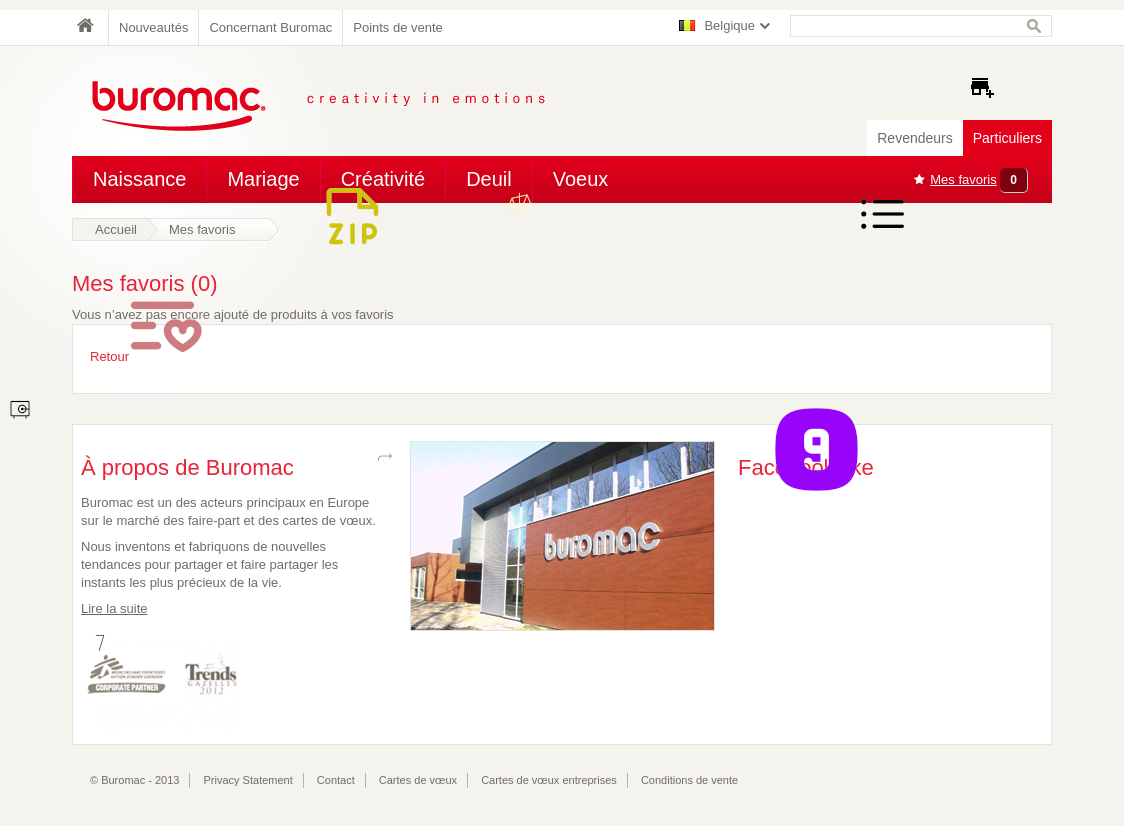  What do you see at coordinates (100, 643) in the screenshot?
I see `indicates the number seven in a list or sequence` at bounding box center [100, 643].